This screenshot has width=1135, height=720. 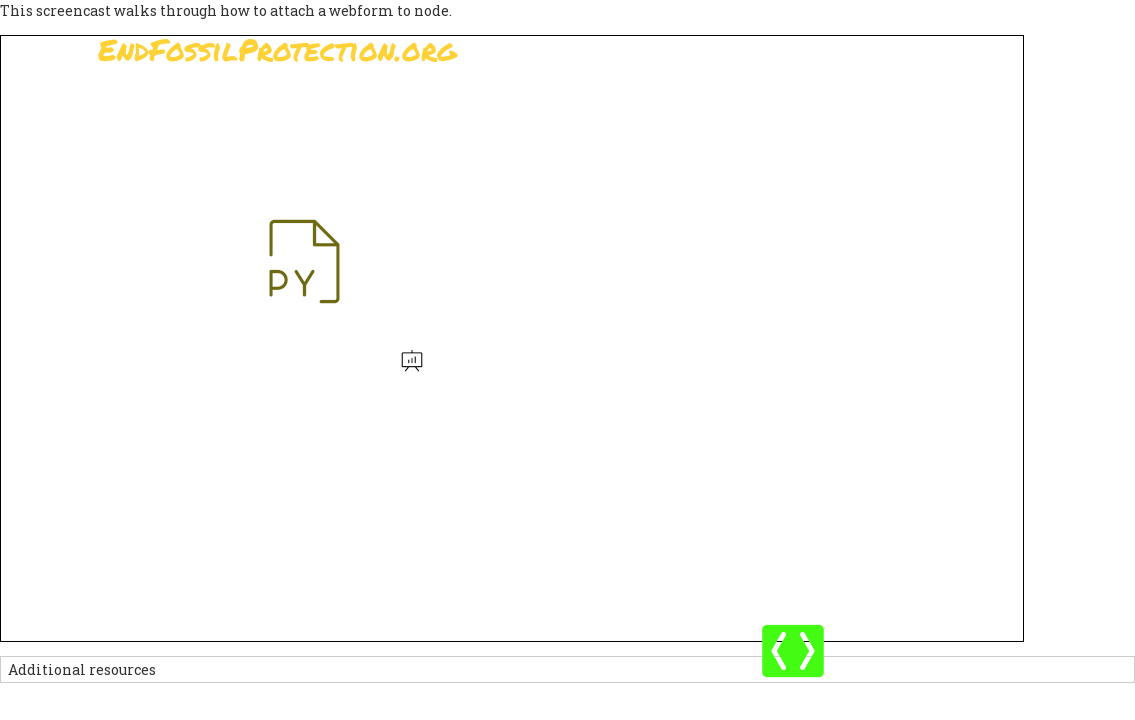 What do you see at coordinates (304, 261) in the screenshot?
I see `open a python file` at bounding box center [304, 261].